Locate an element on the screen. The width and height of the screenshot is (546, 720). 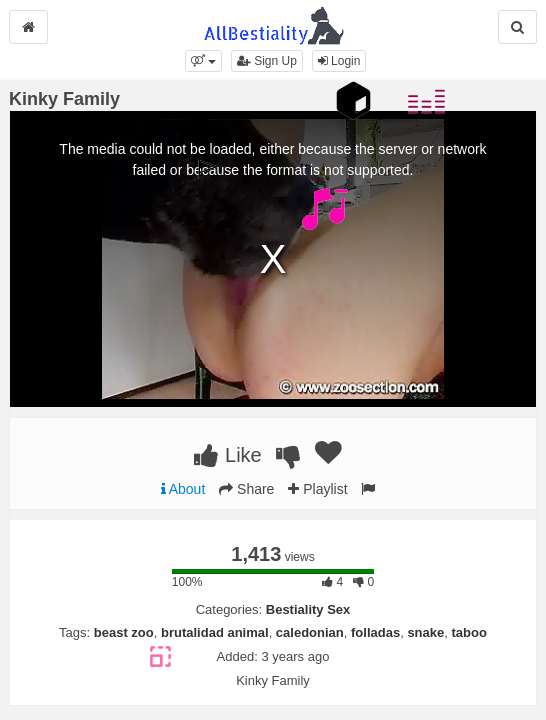
adjust audio equalizer settings is located at coordinates (426, 101).